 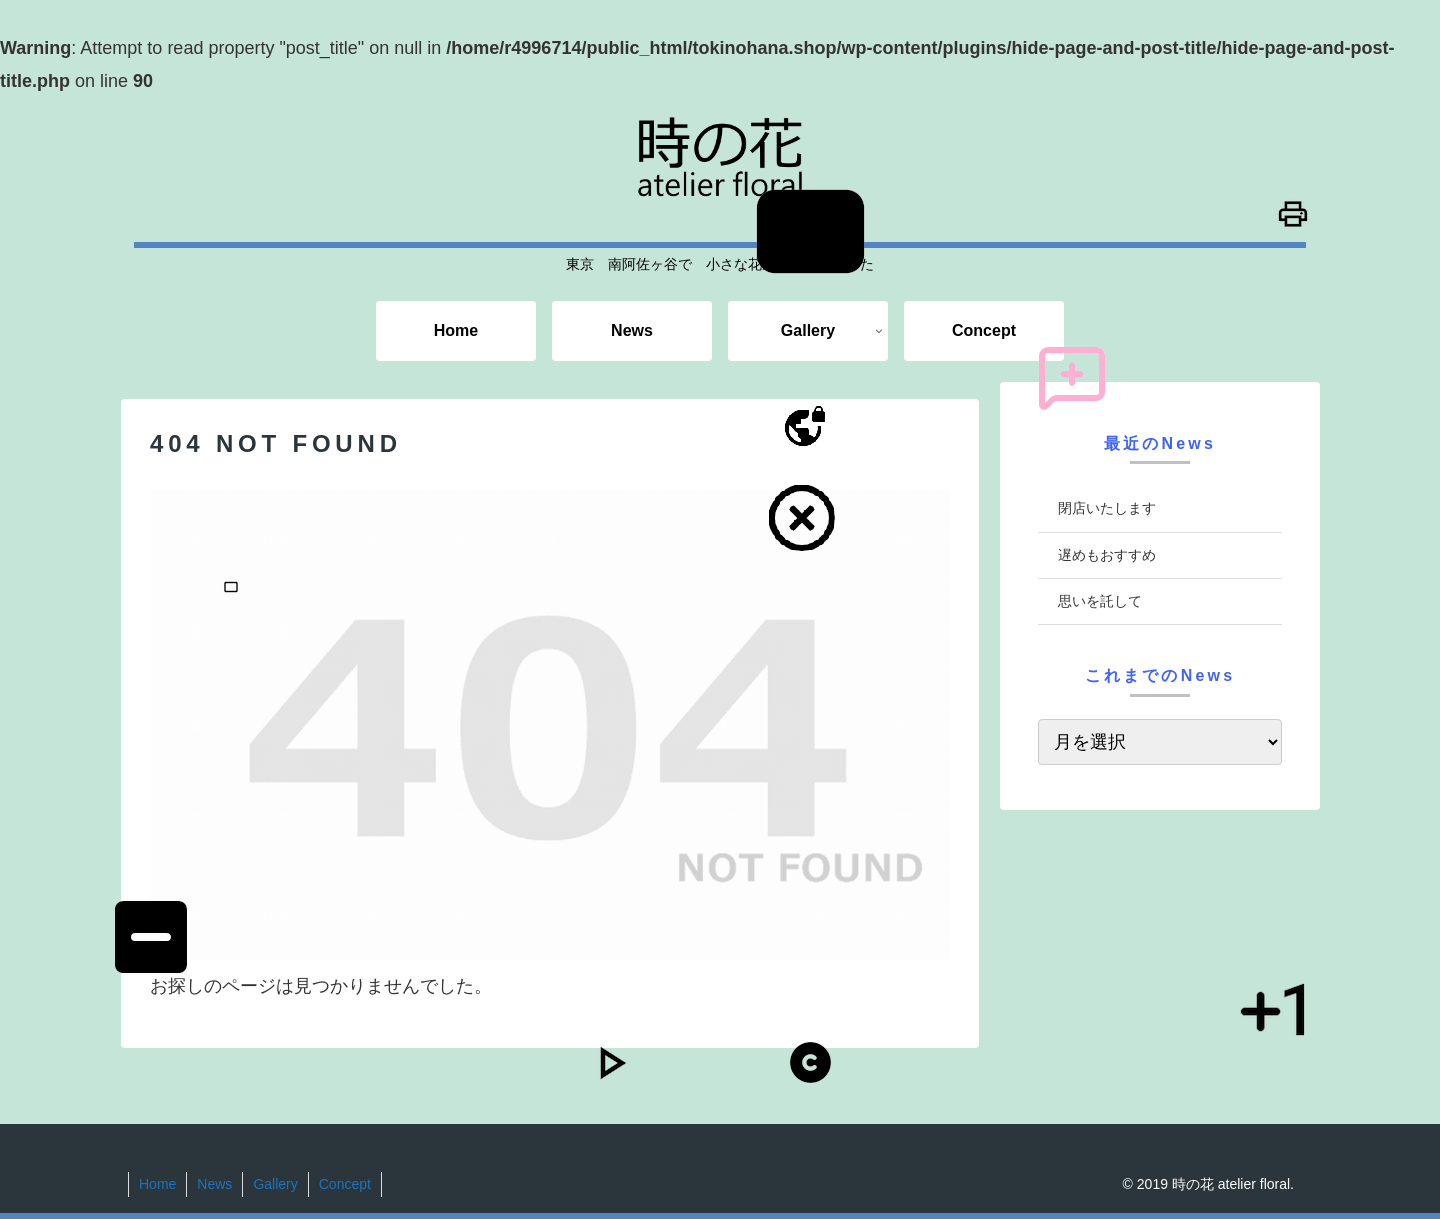 What do you see at coordinates (1272, 1011) in the screenshot?
I see `increase exposure by one stop` at bounding box center [1272, 1011].